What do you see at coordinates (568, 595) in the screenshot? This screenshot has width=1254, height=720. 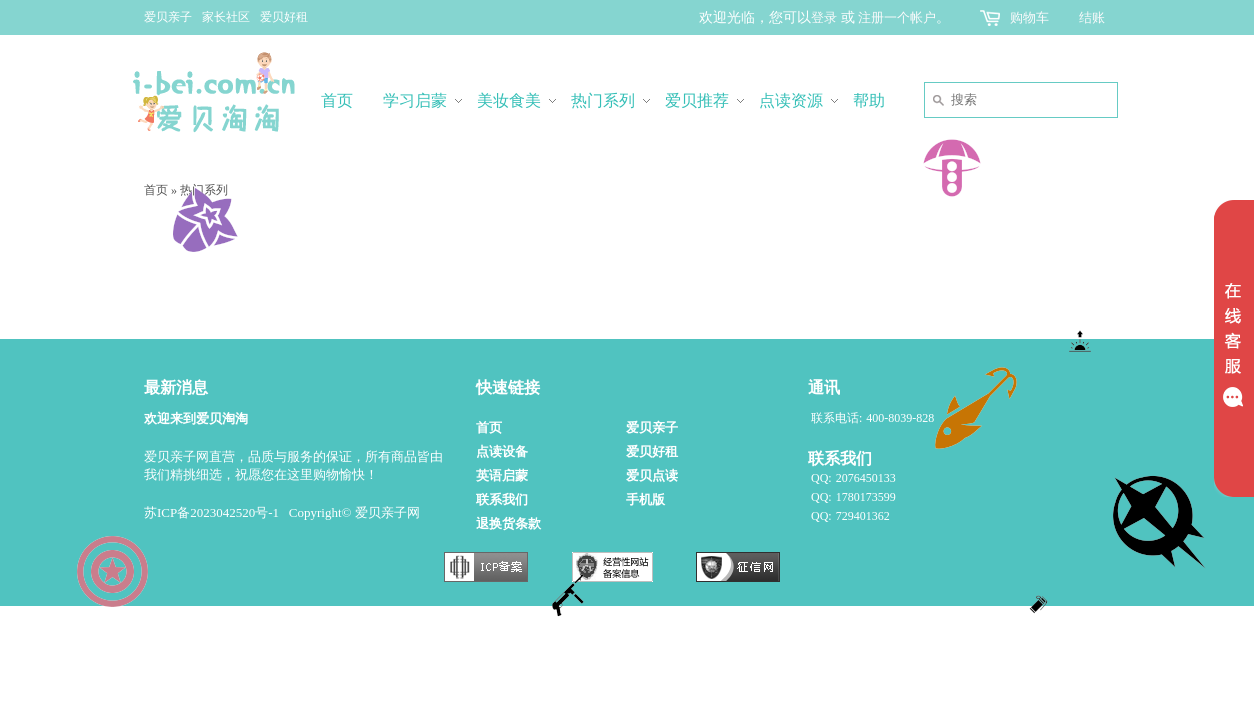 I see `select submachine gun weapon in game` at bounding box center [568, 595].